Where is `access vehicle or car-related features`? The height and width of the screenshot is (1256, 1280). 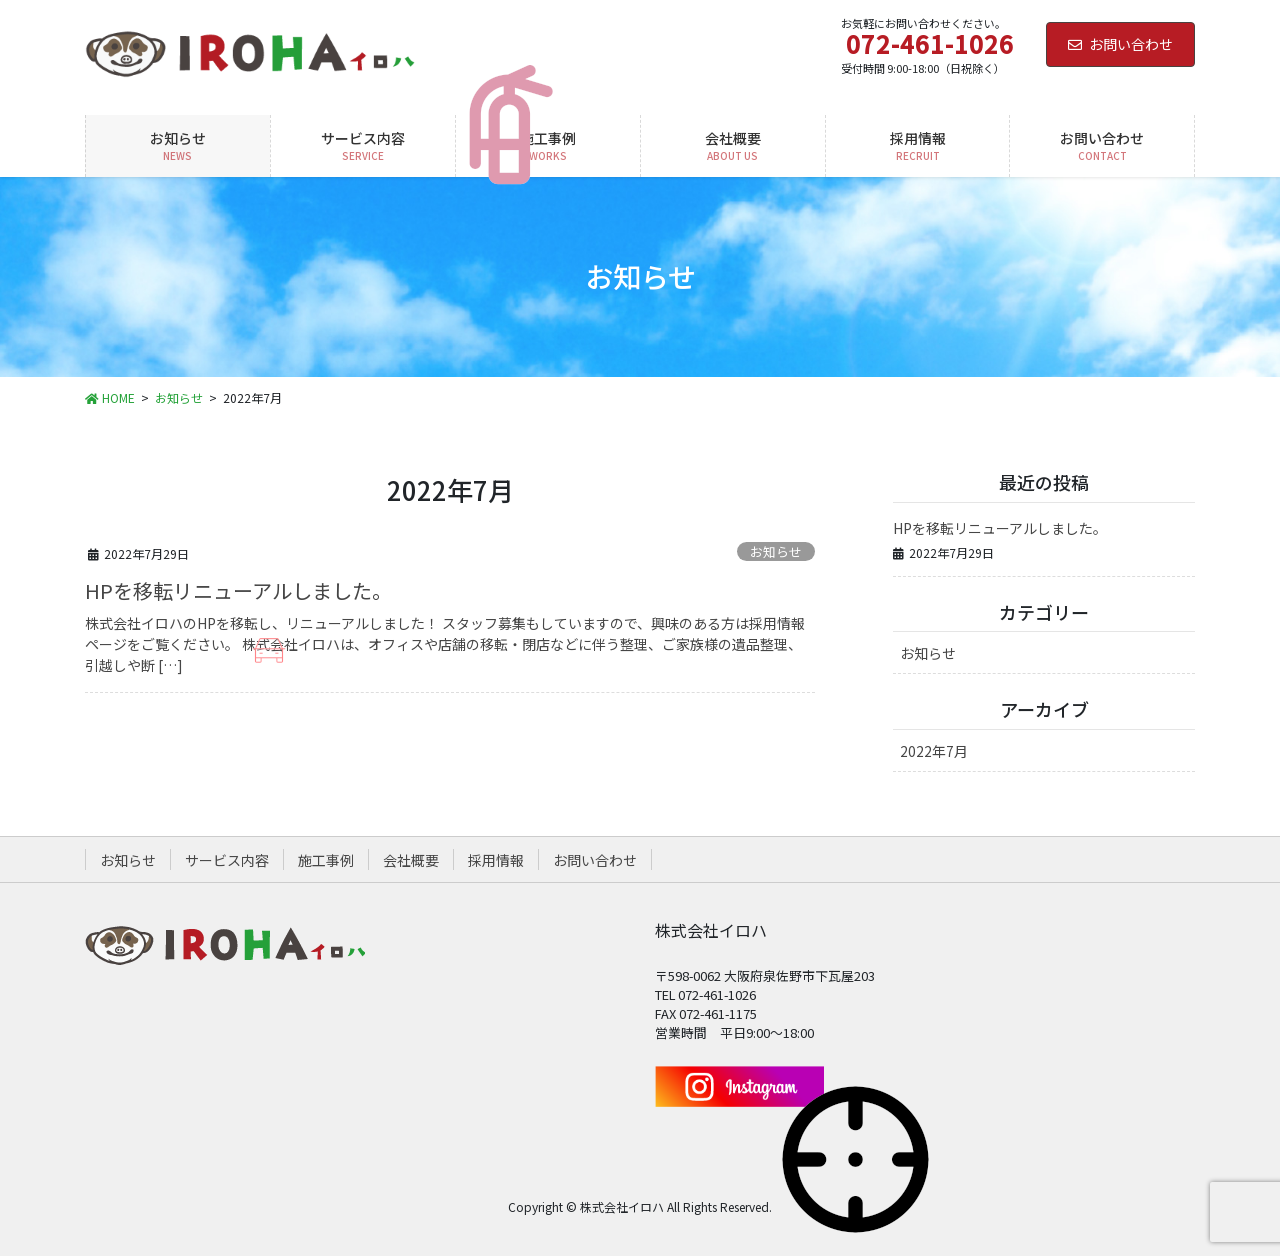
access vehicle or car-related features is located at coordinates (269, 651).